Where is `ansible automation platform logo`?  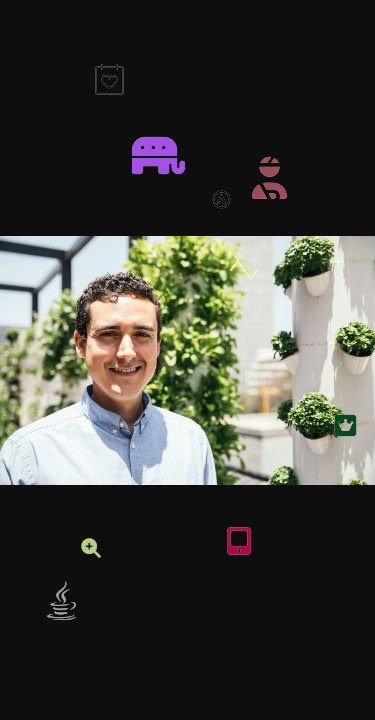 ansible automation platform logo is located at coordinates (221, 199).